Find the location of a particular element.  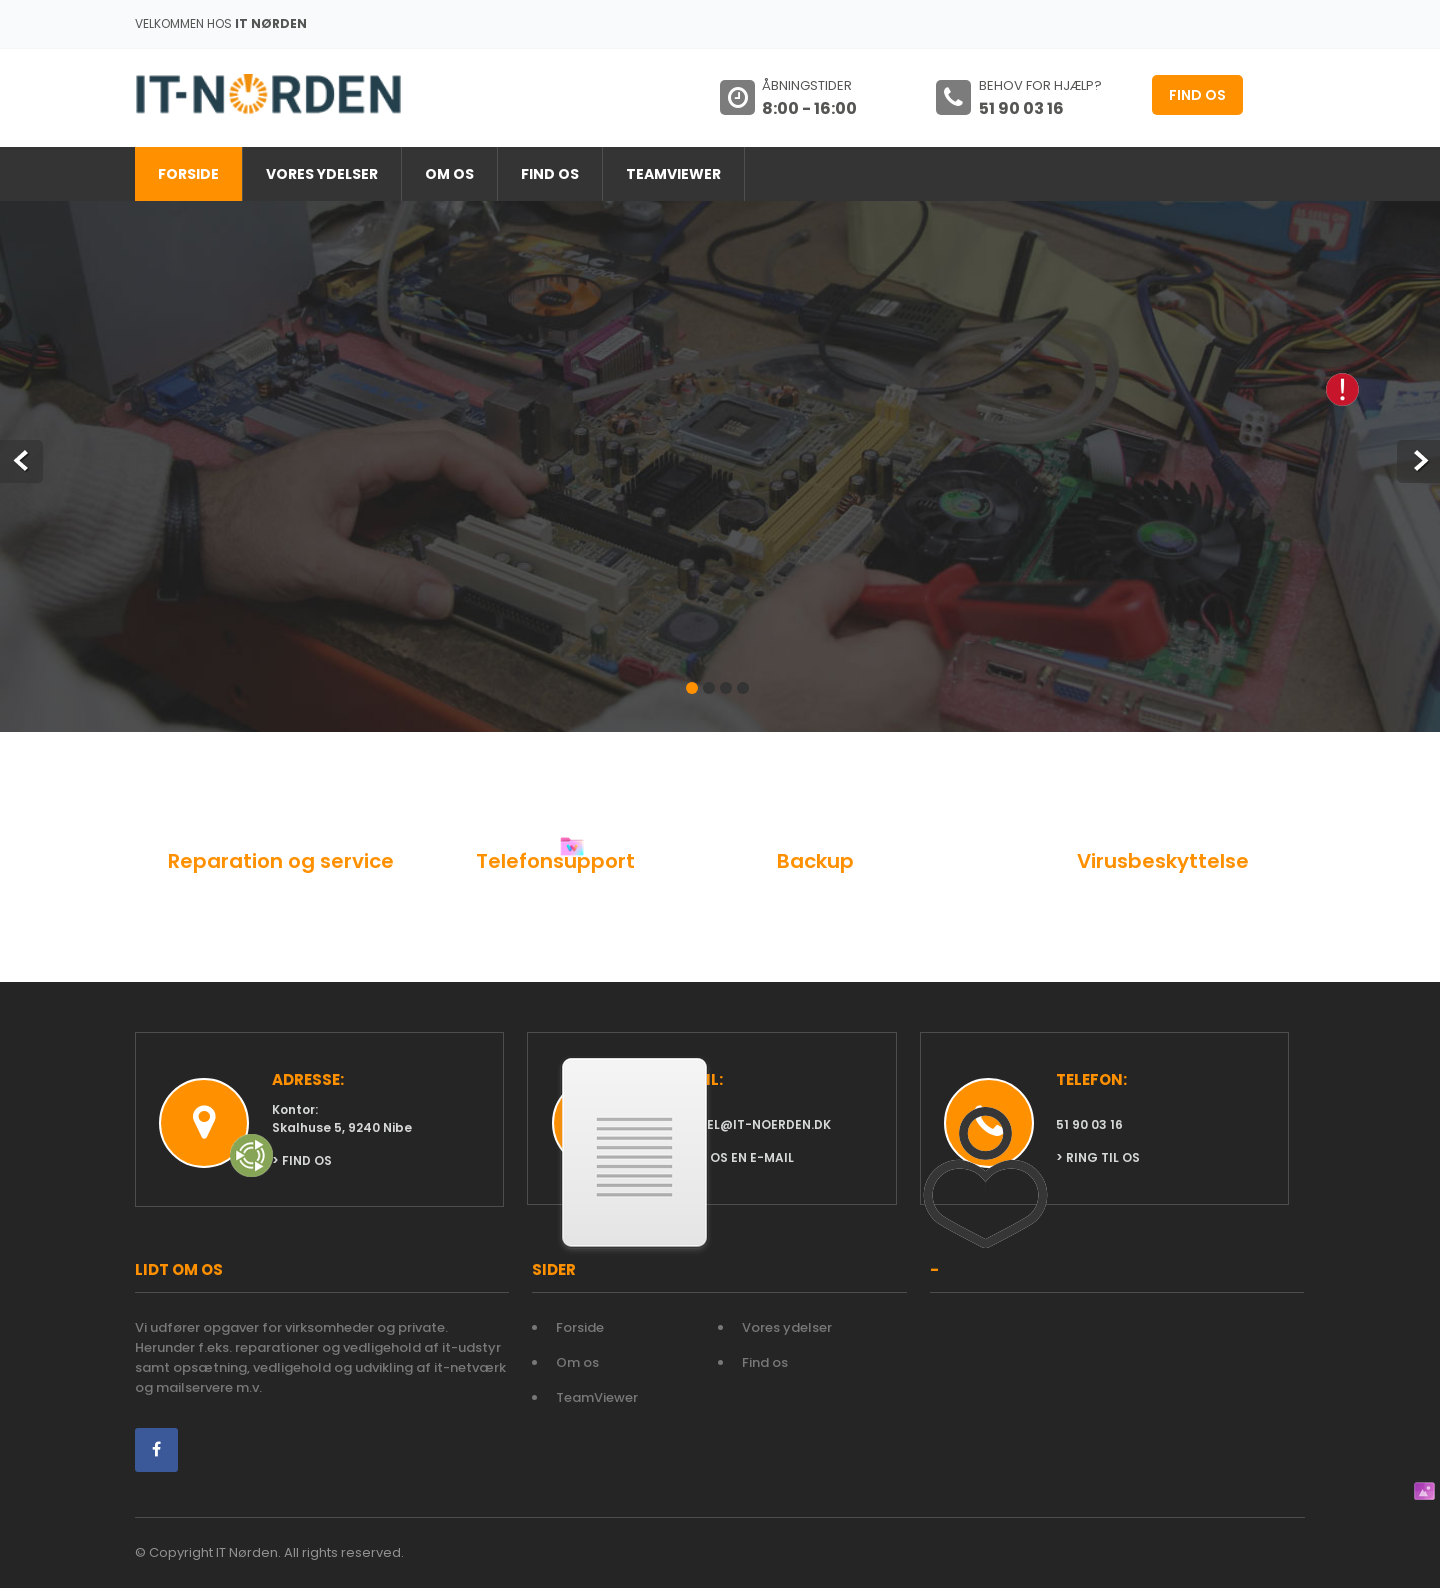

open wondershare creative center folder is located at coordinates (572, 847).